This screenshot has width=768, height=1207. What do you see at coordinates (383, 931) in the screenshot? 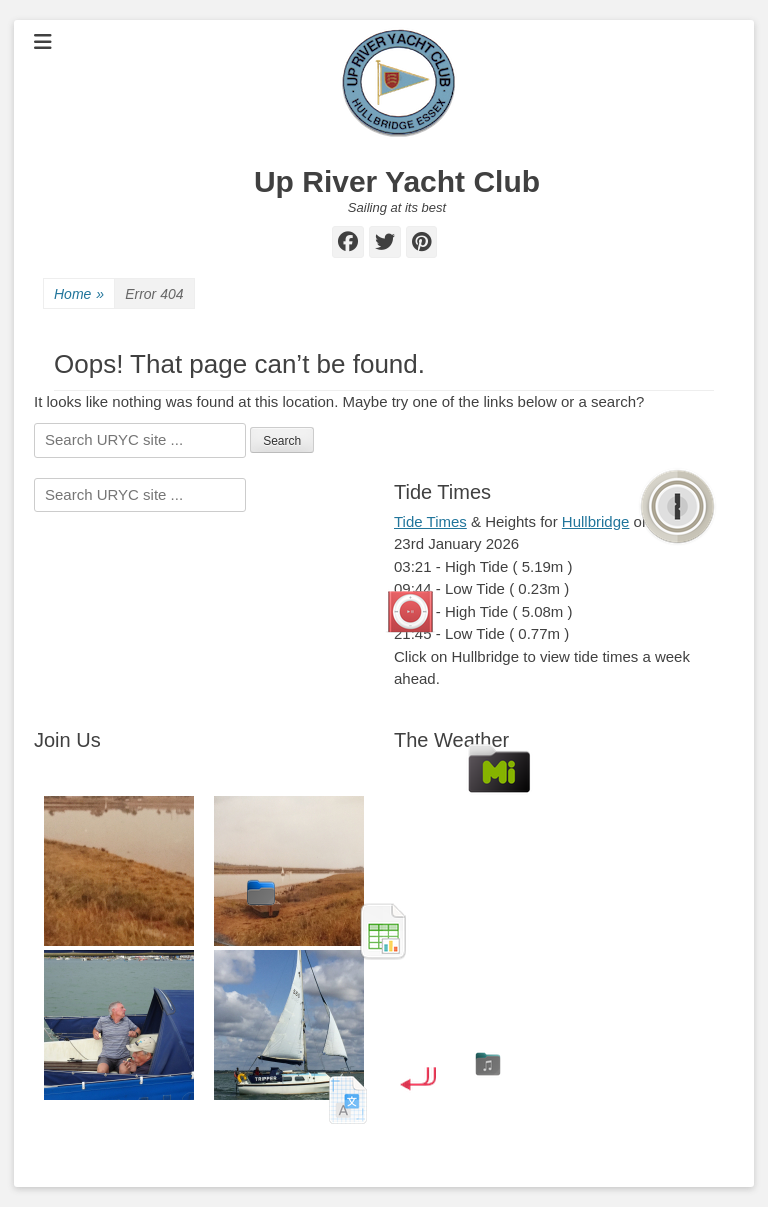
I see `spreadsheet file created in openoffice calc` at bounding box center [383, 931].